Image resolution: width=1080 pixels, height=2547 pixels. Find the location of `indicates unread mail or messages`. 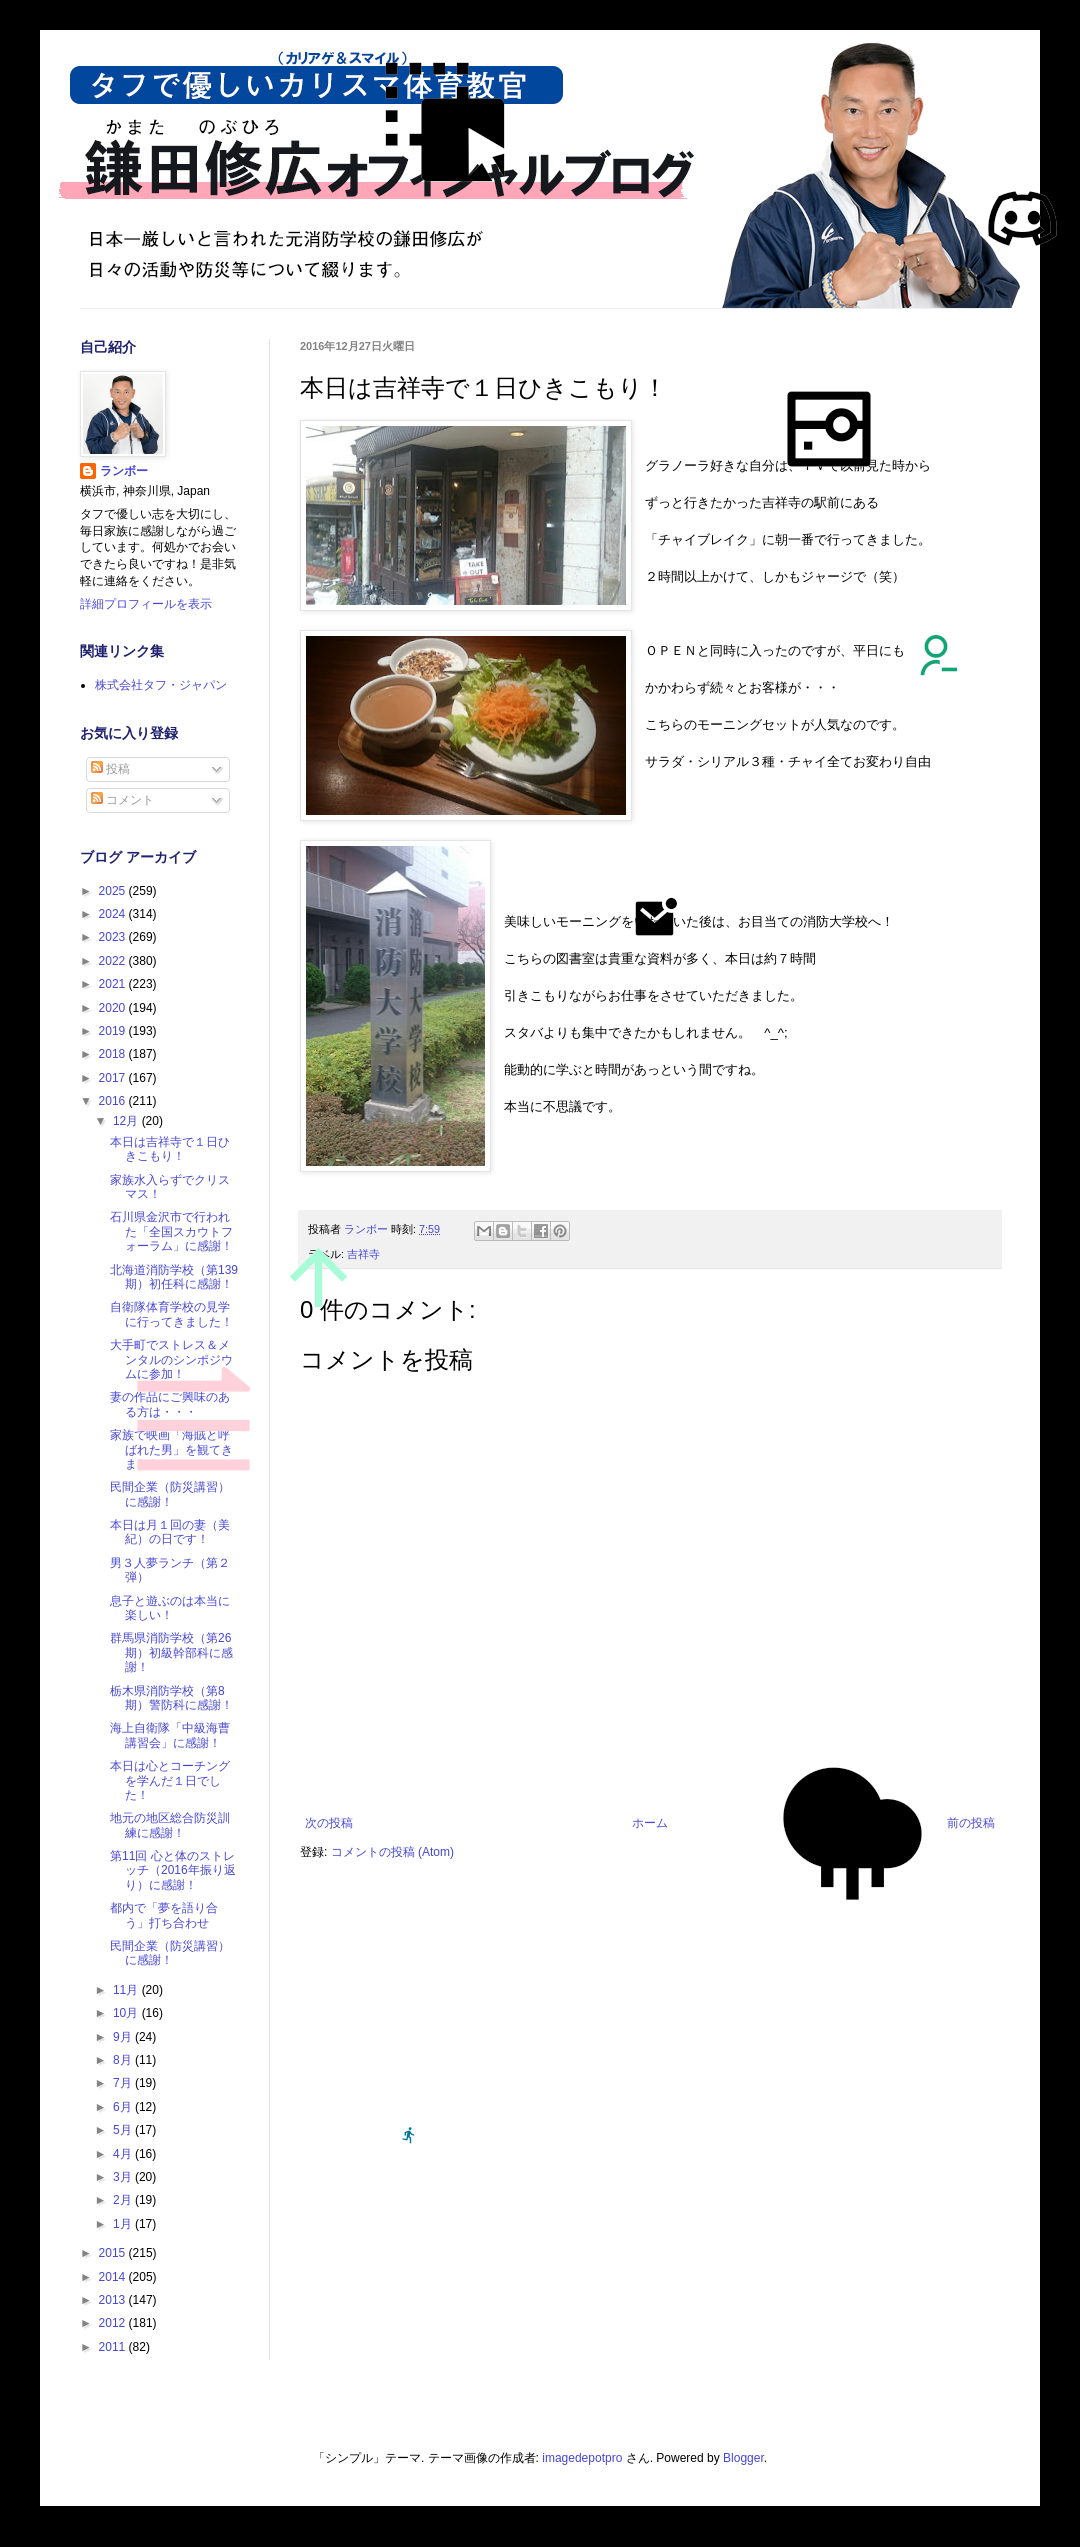

indicates unread mail or messages is located at coordinates (654, 918).